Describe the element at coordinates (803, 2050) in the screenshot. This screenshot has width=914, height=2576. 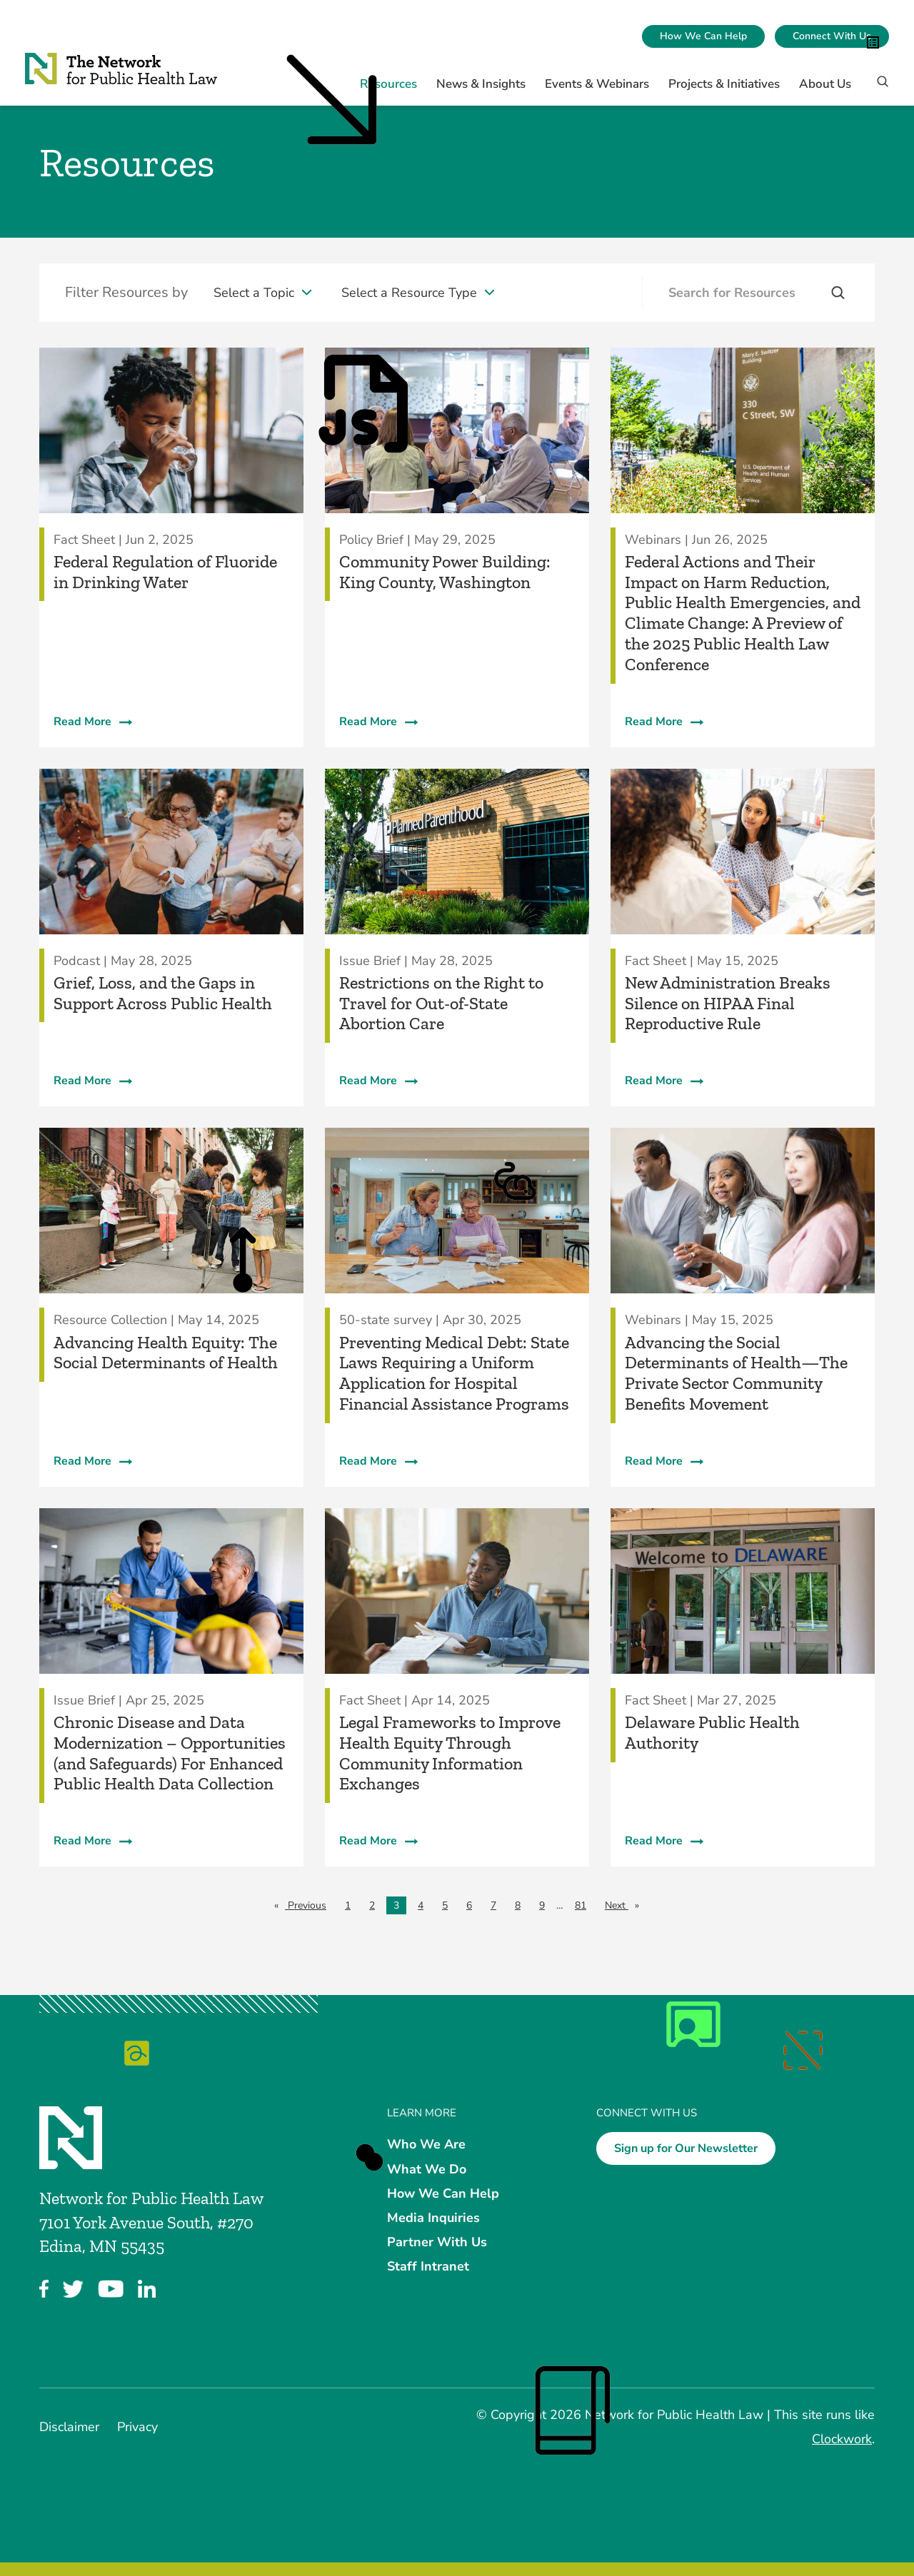
I see `disable selection mode` at that location.